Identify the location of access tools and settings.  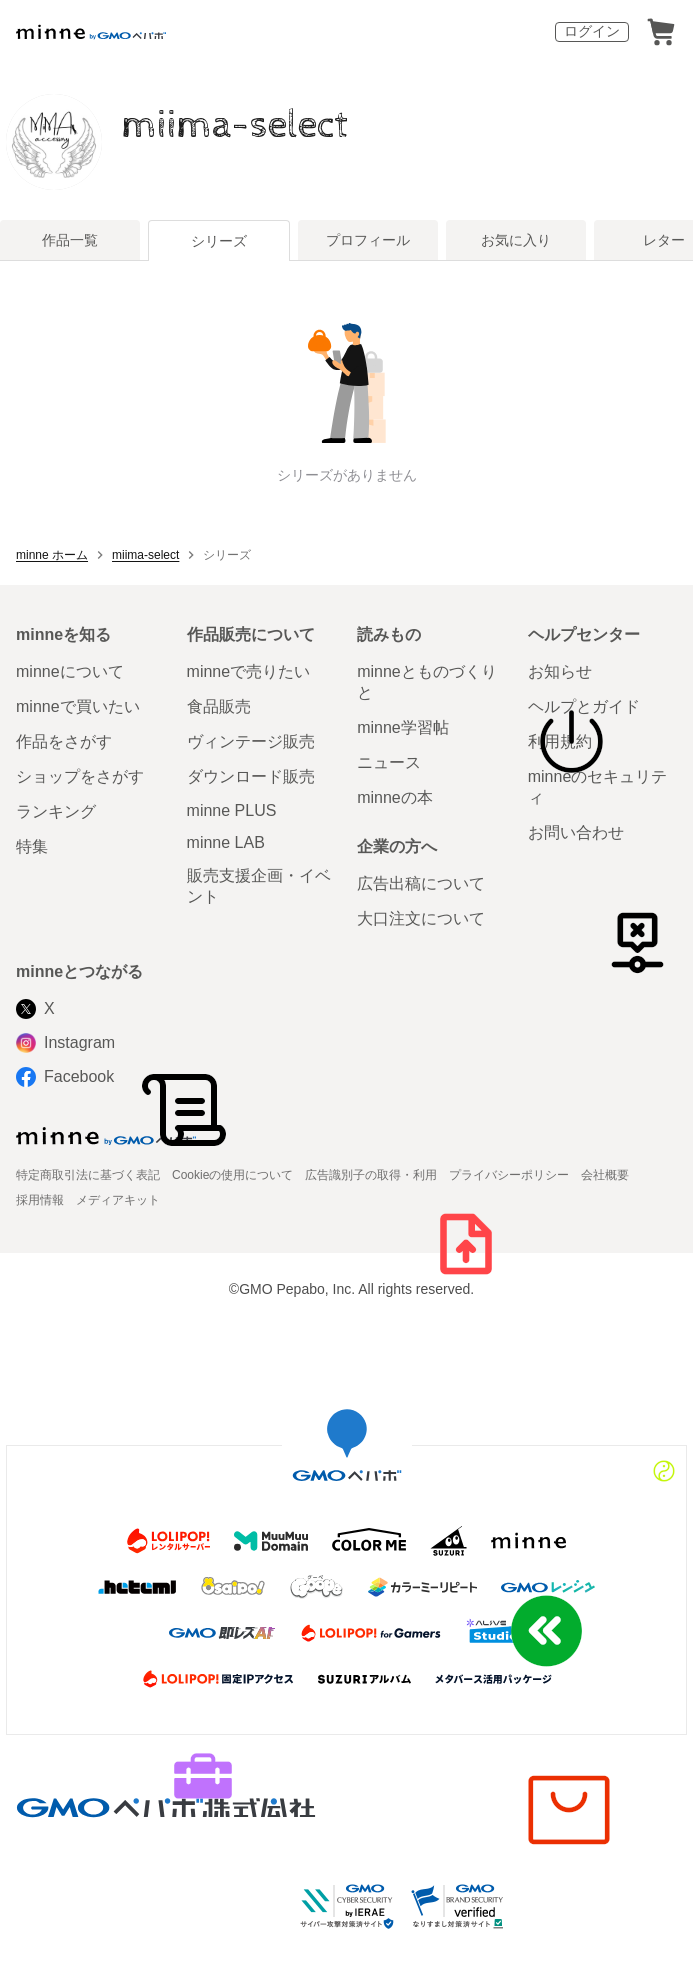
(203, 1778).